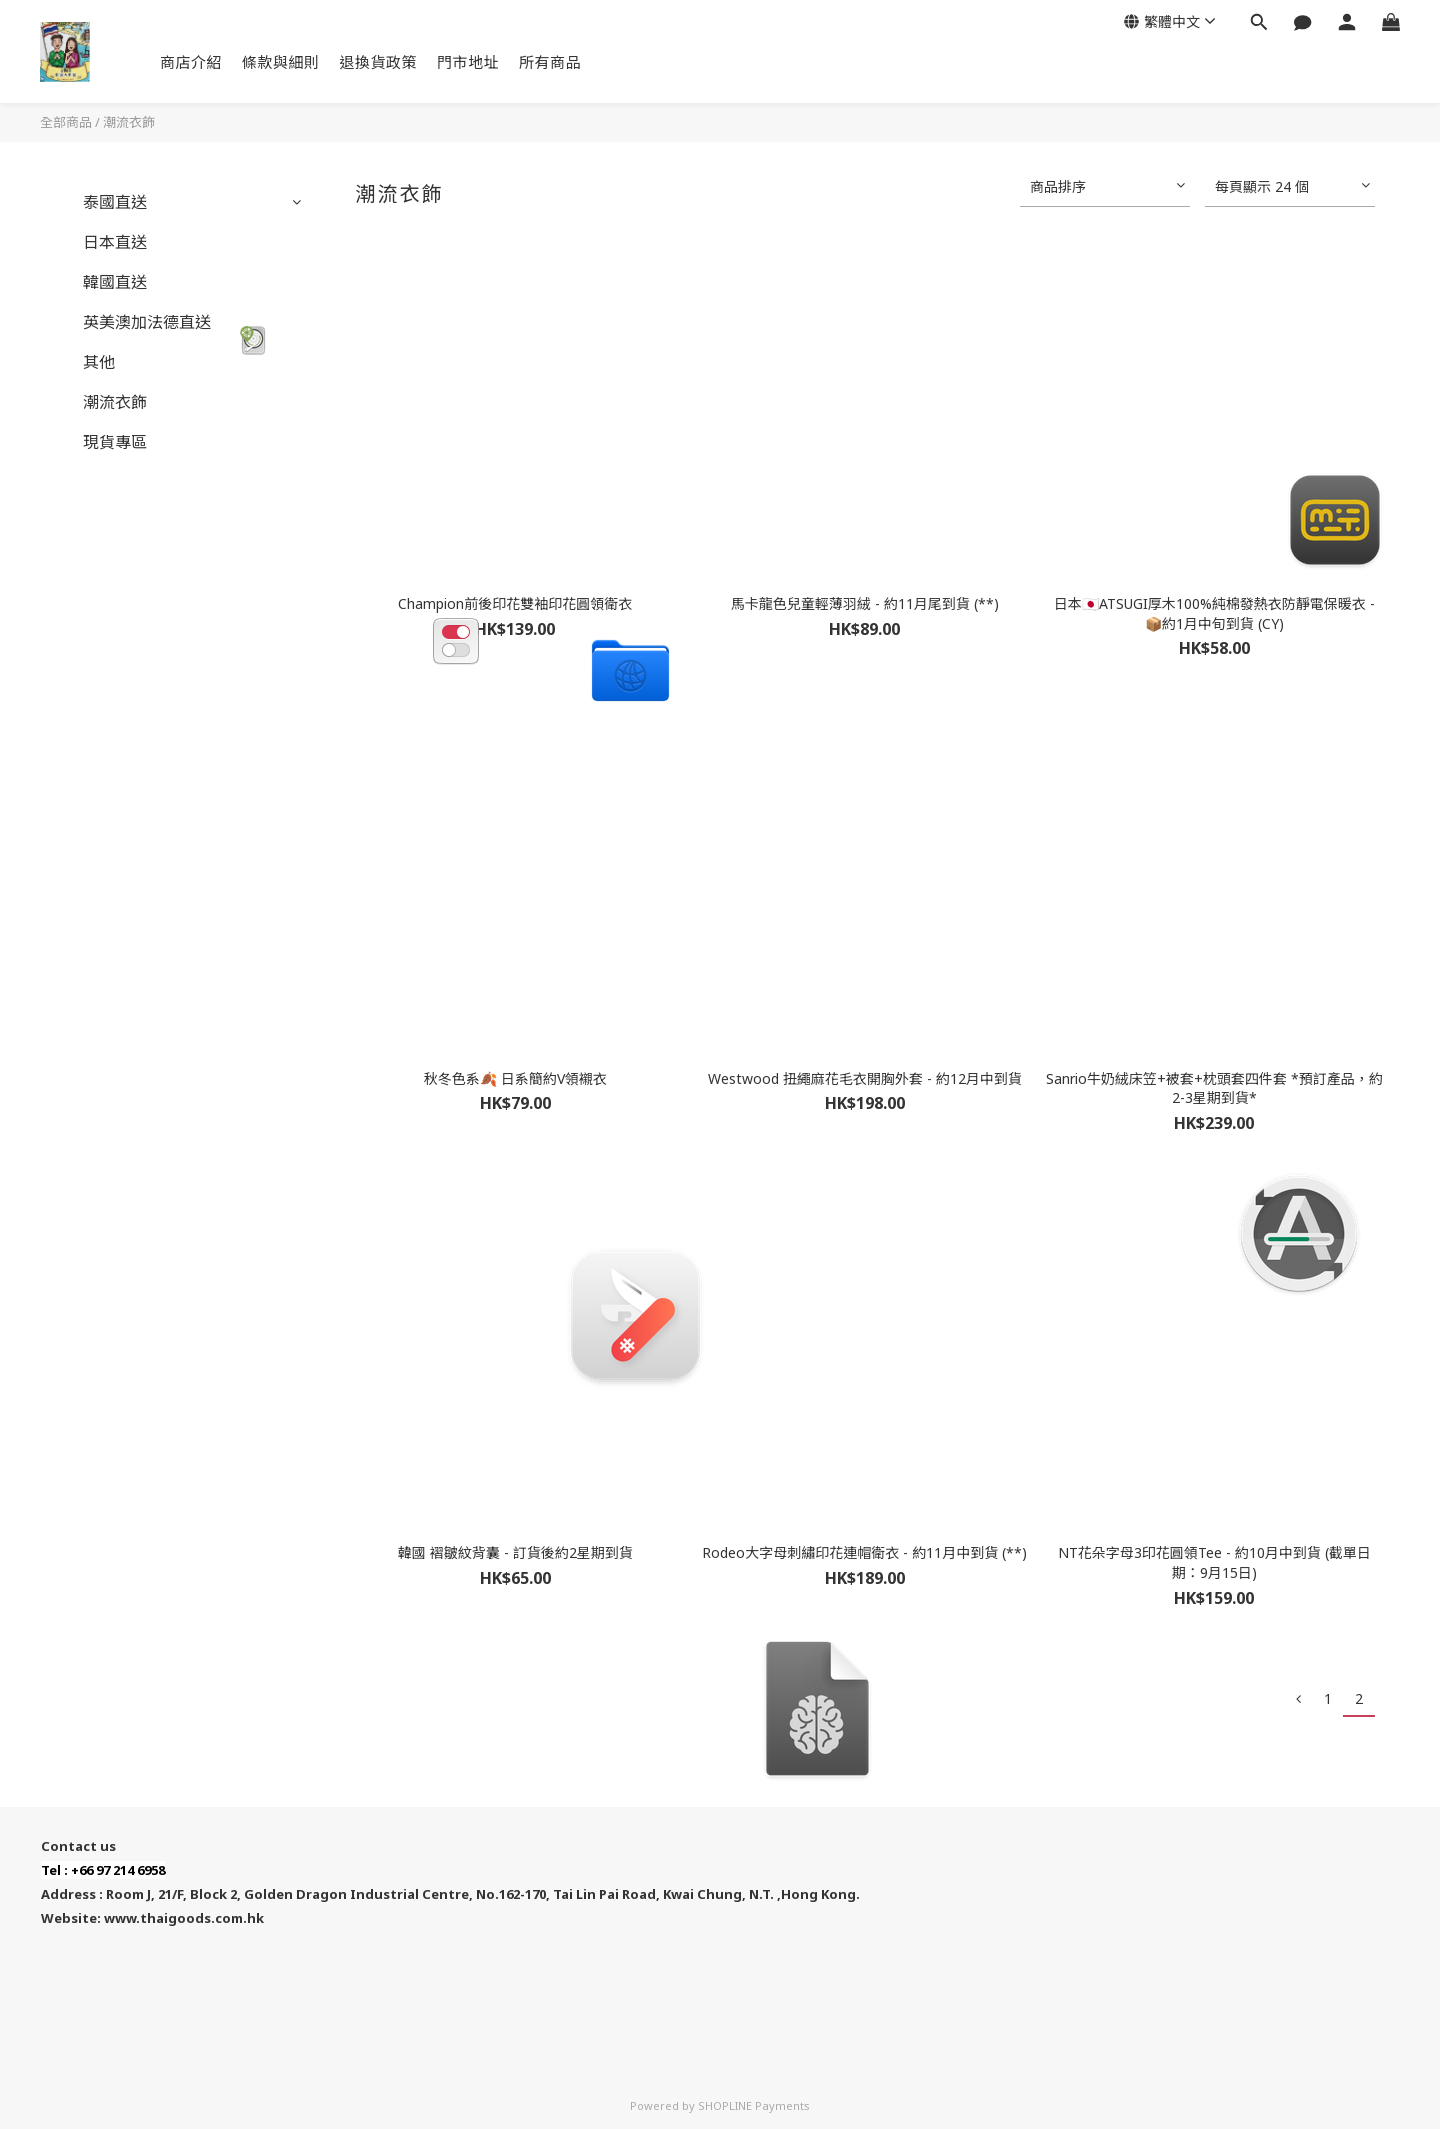 Image resolution: width=1440 pixels, height=2129 pixels. I want to click on launch ubiquity disk installer, so click(253, 340).